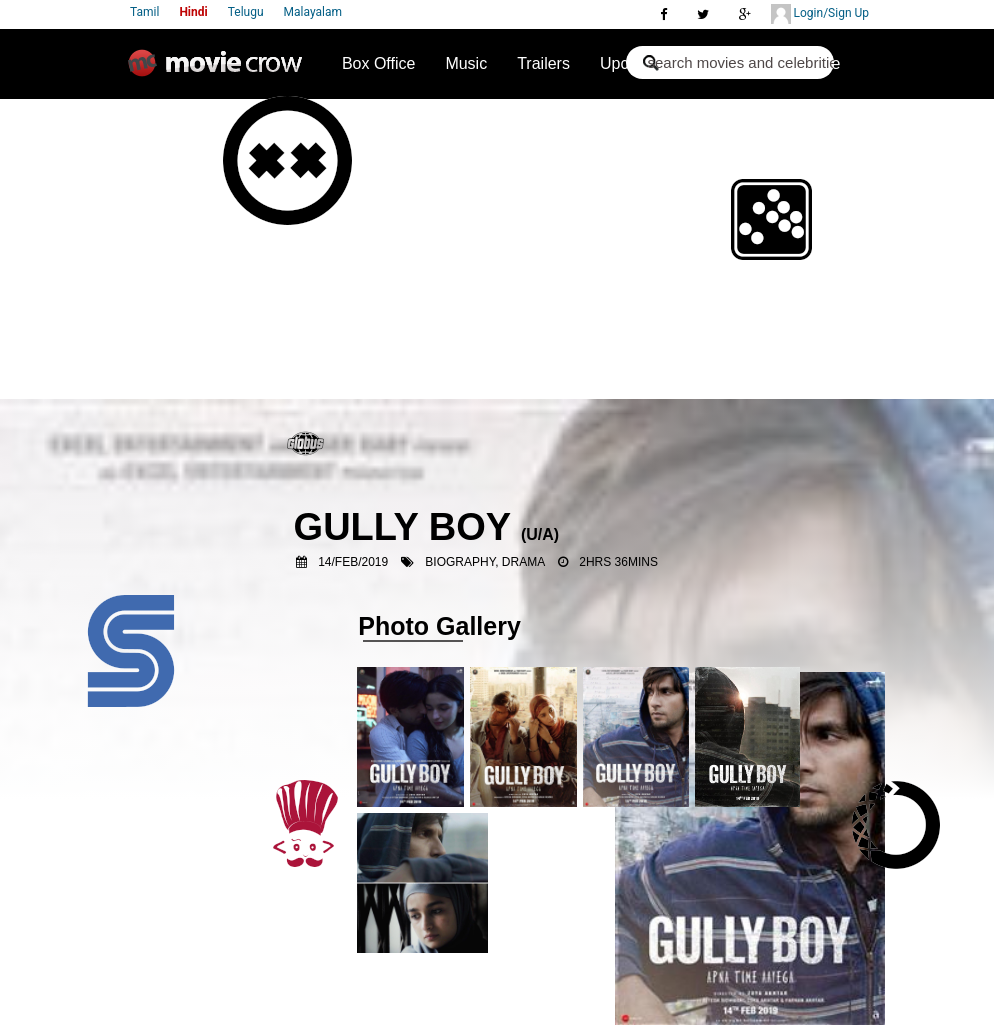 The image size is (994, 1036). What do you see at coordinates (131, 651) in the screenshot?
I see `sega brand logo` at bounding box center [131, 651].